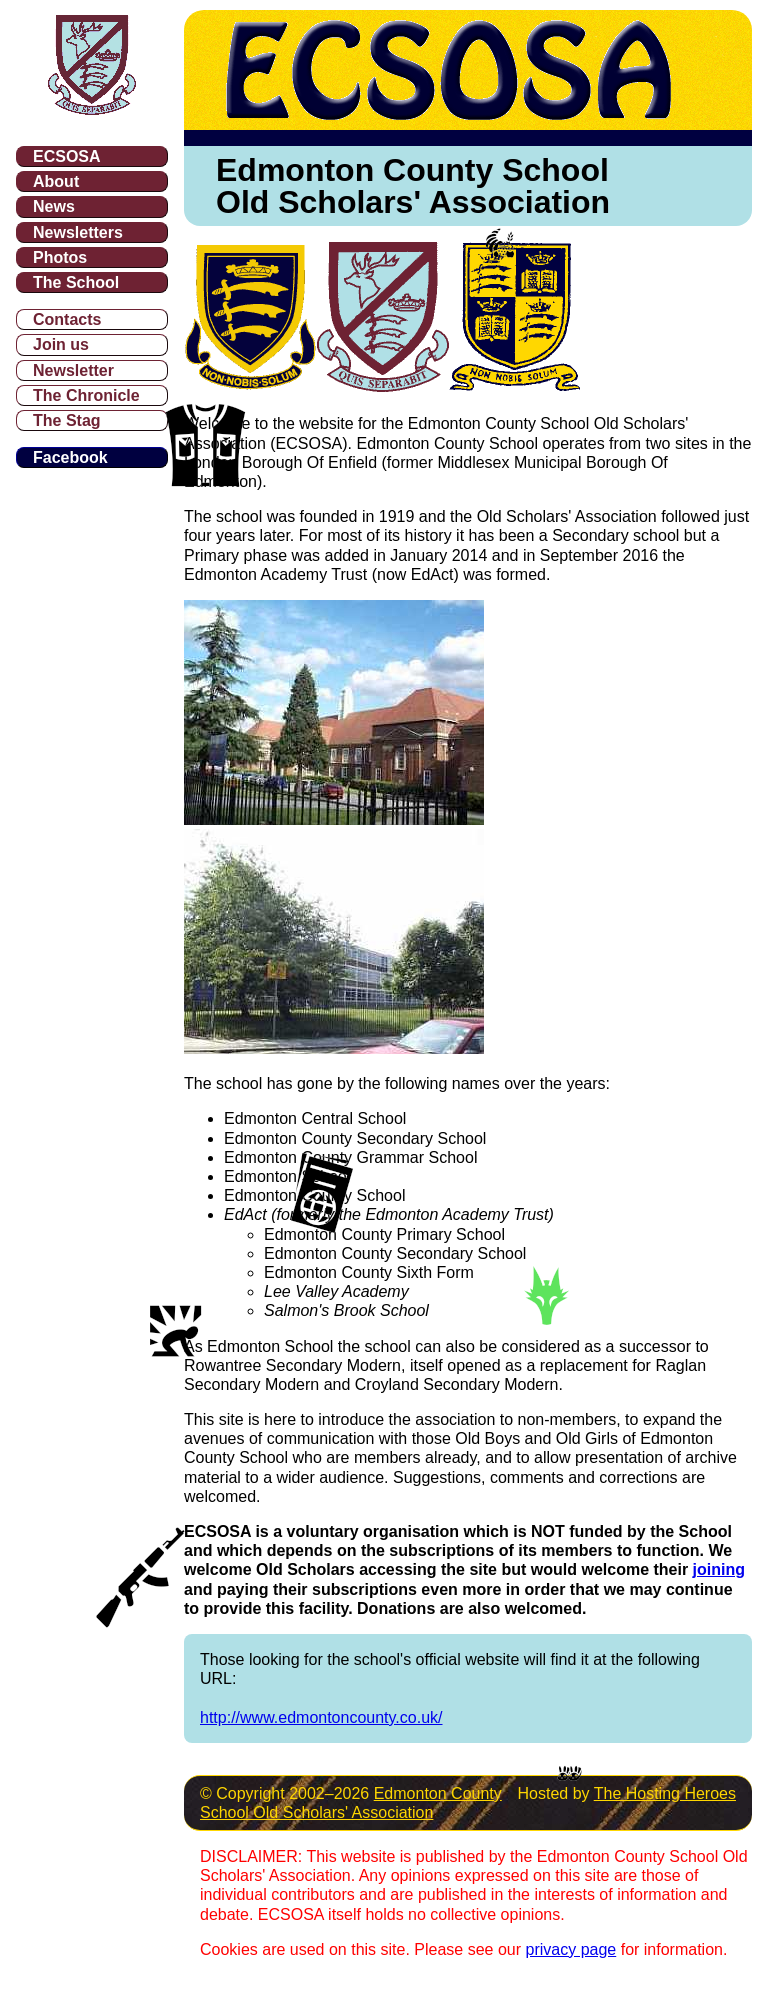 The width and height of the screenshot is (768, 1991). Describe the element at coordinates (140, 1577) in the screenshot. I see `weapon or firearm item in game inventory` at that location.